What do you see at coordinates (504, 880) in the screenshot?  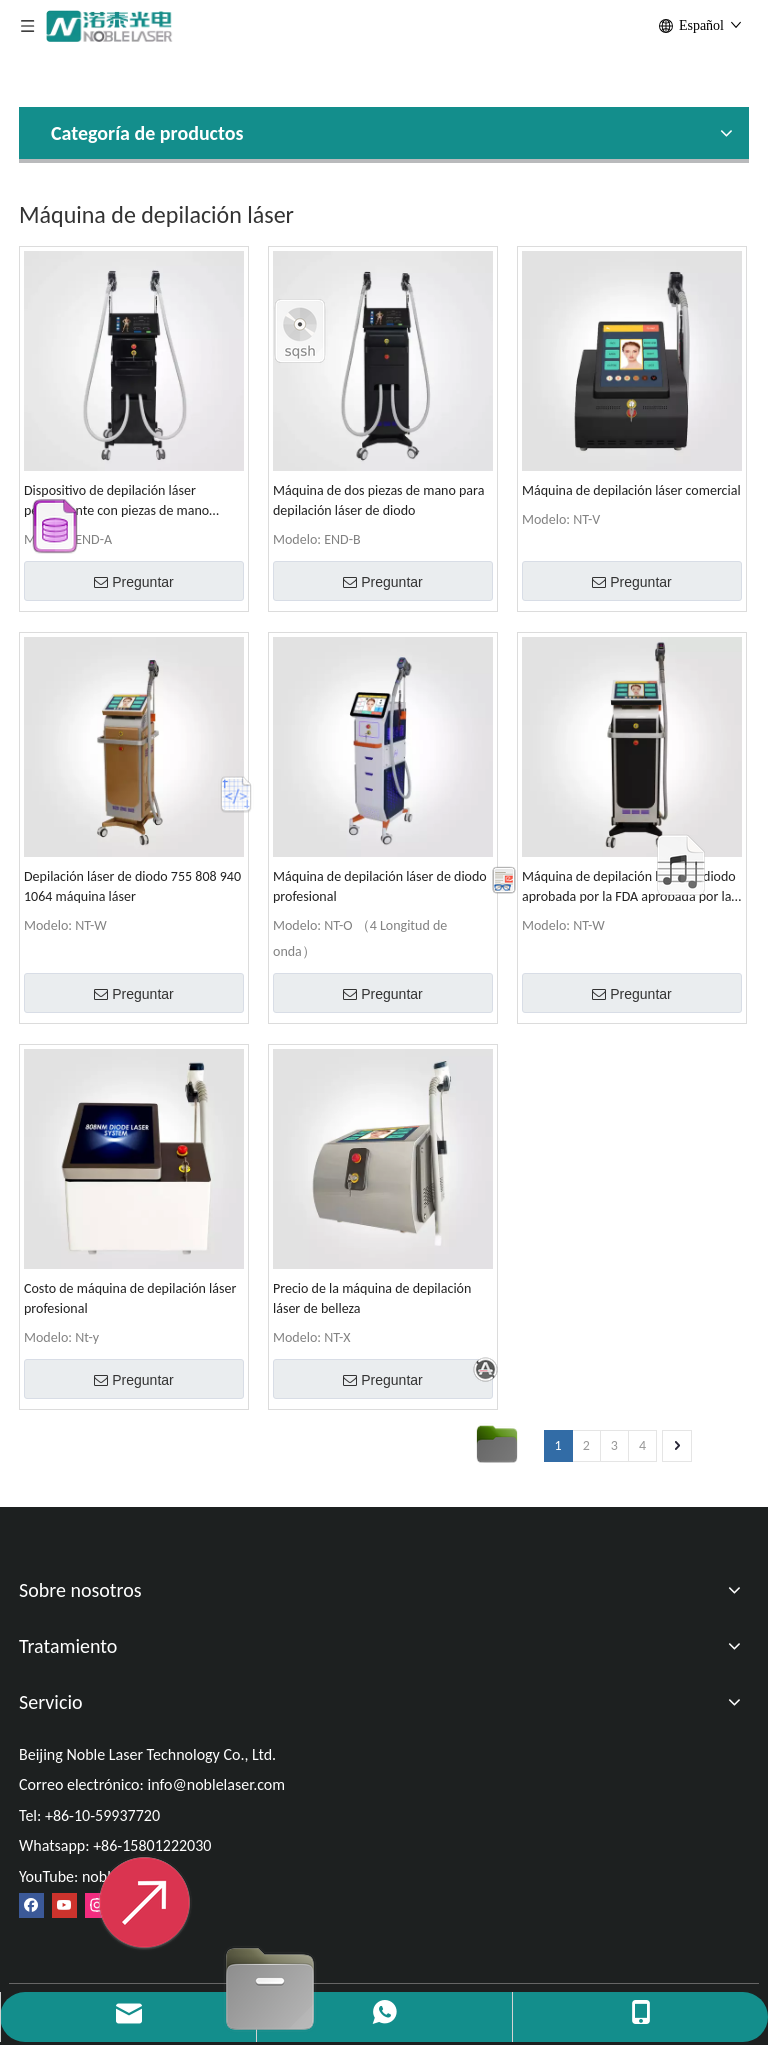 I see `open evince document viewer` at bounding box center [504, 880].